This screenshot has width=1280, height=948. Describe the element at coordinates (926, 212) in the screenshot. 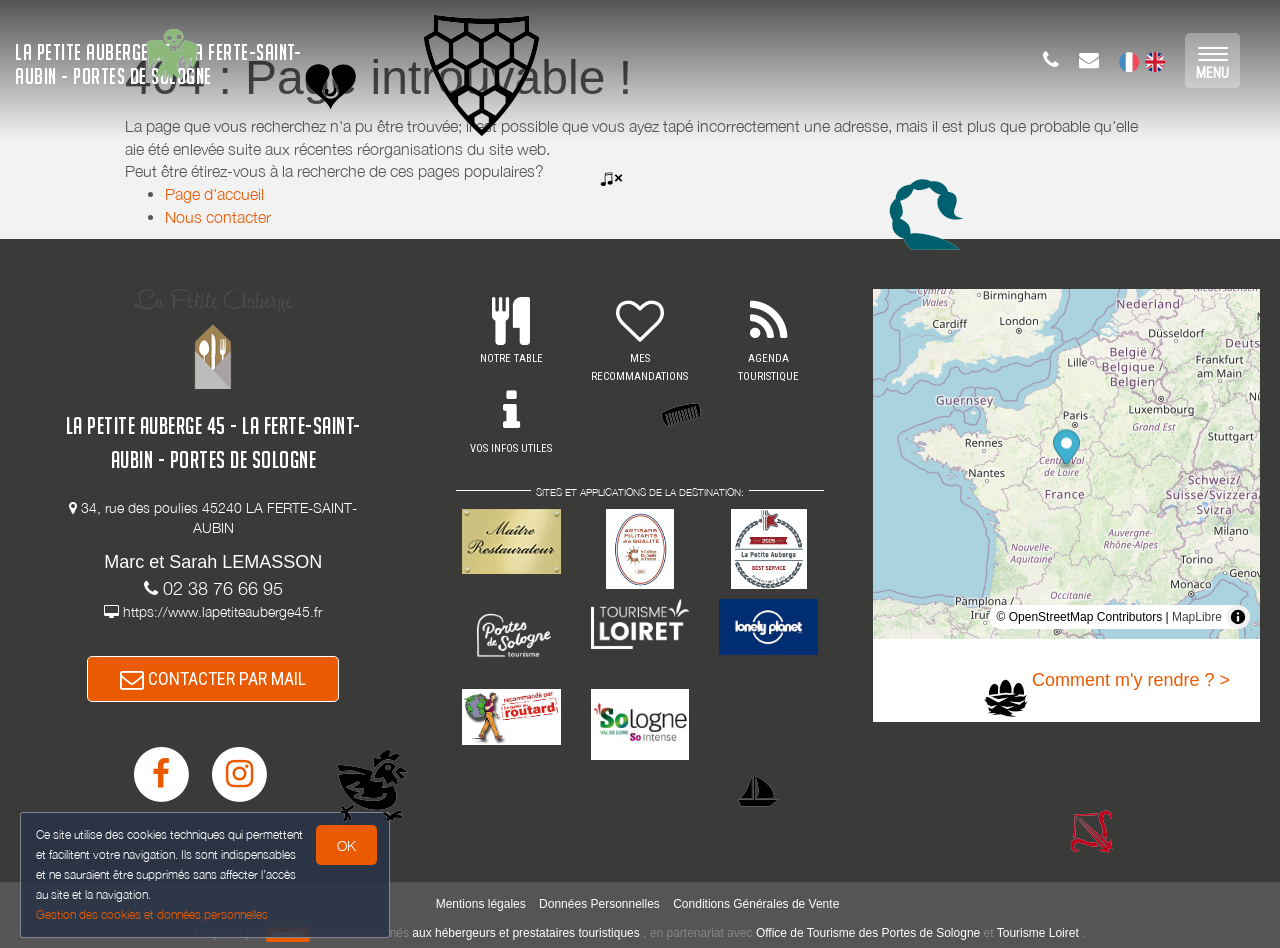

I see `scorpion creature or enemy type in a game` at that location.